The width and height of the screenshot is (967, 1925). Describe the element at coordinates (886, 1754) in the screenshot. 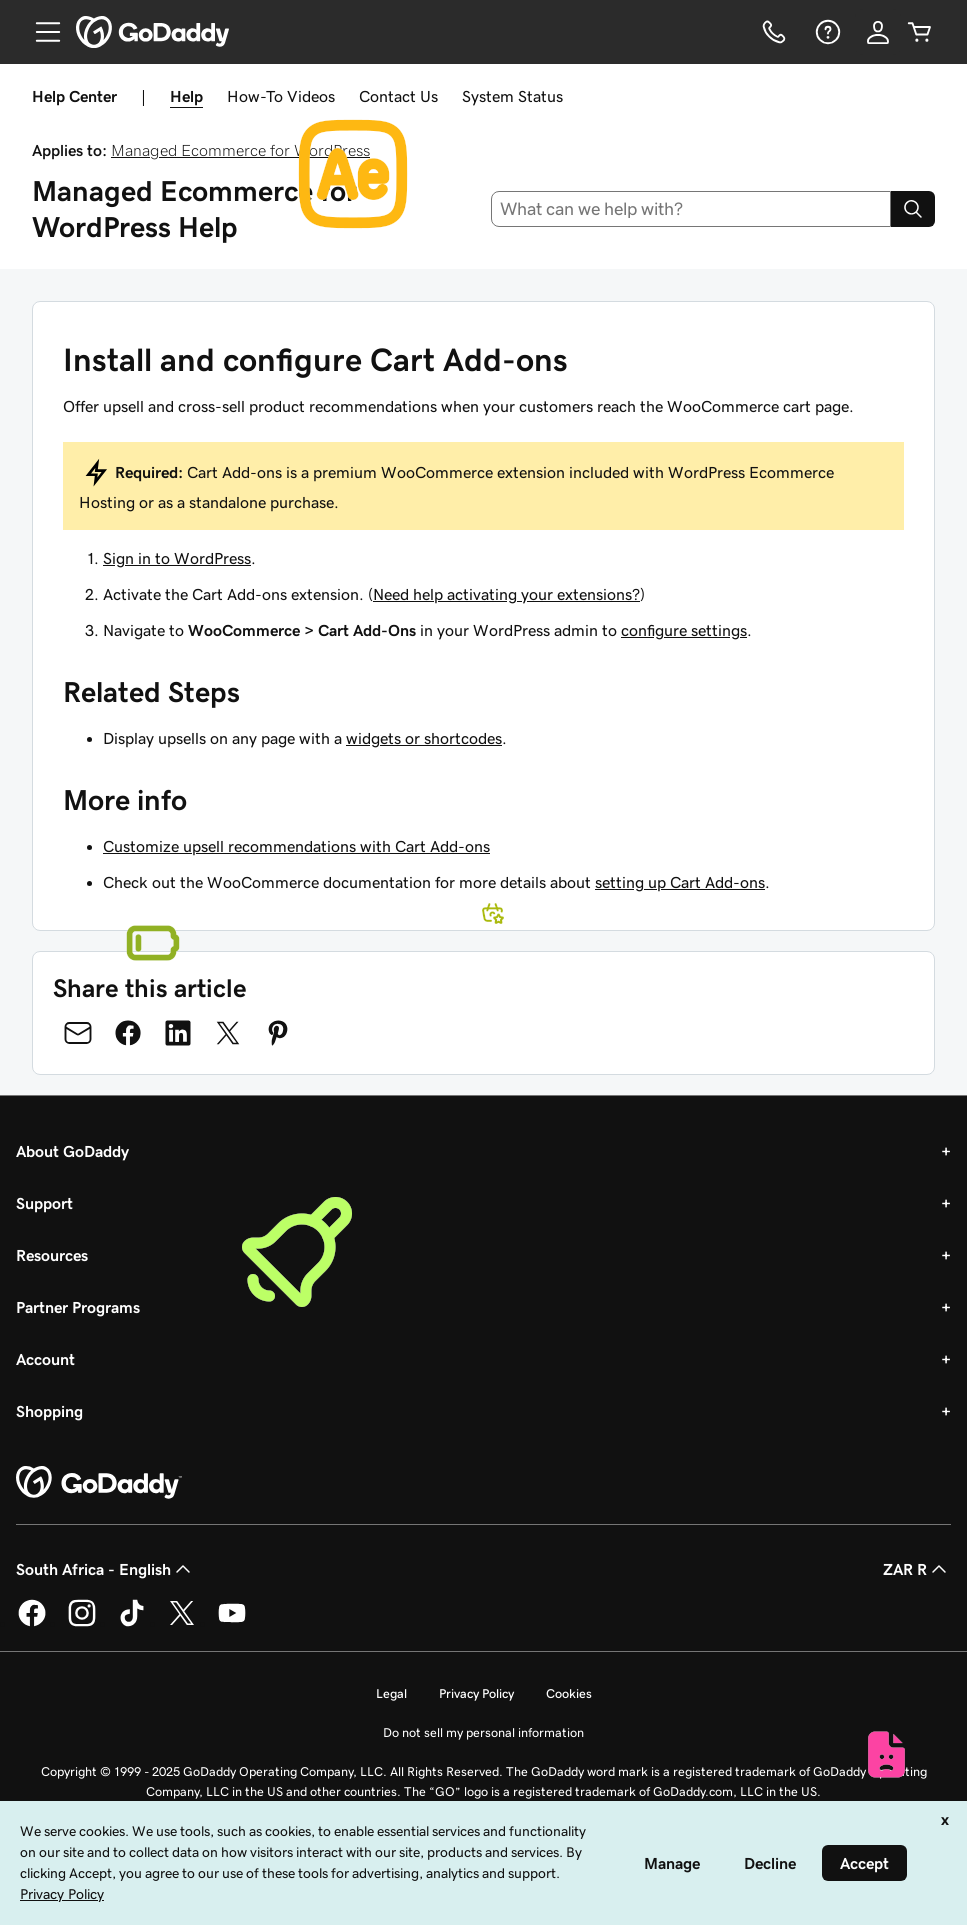

I see `indicates a file error or problem` at that location.